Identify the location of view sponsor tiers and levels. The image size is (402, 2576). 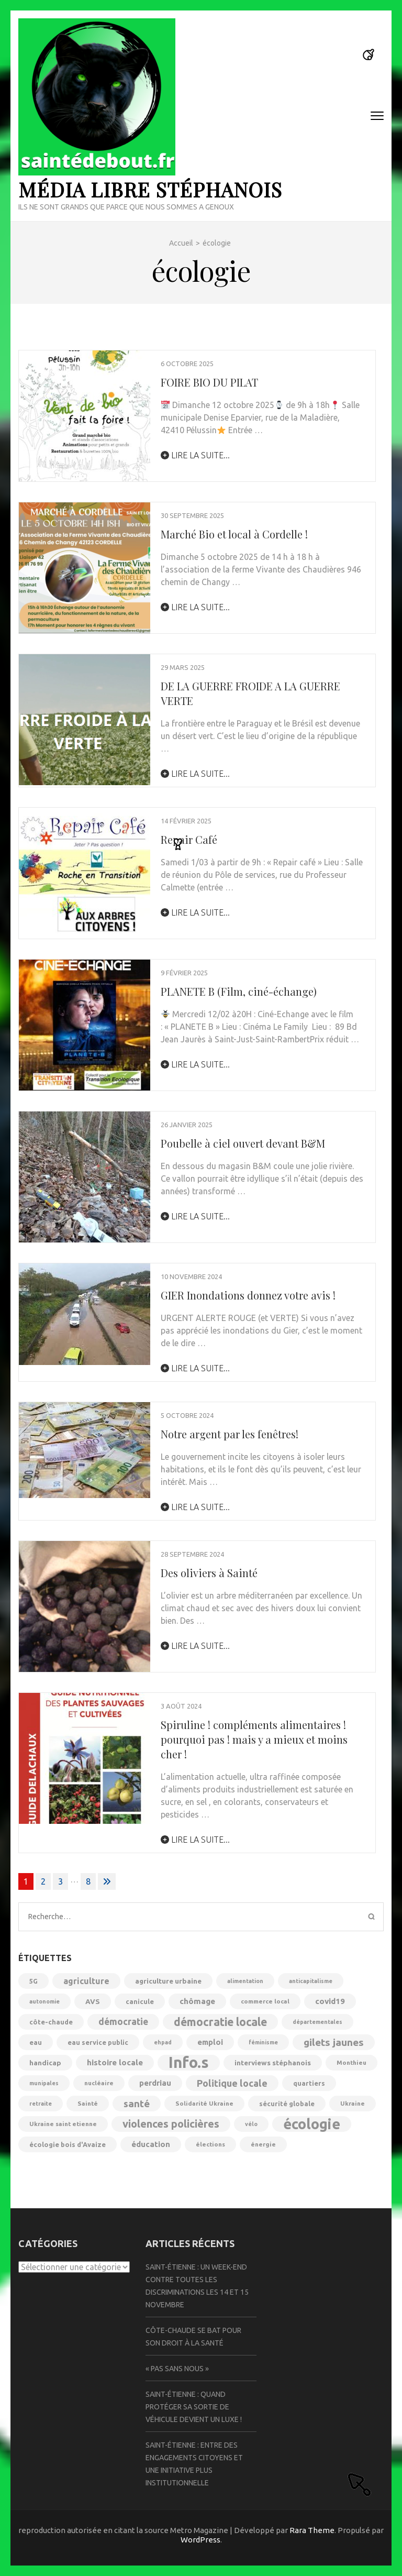
(178, 844).